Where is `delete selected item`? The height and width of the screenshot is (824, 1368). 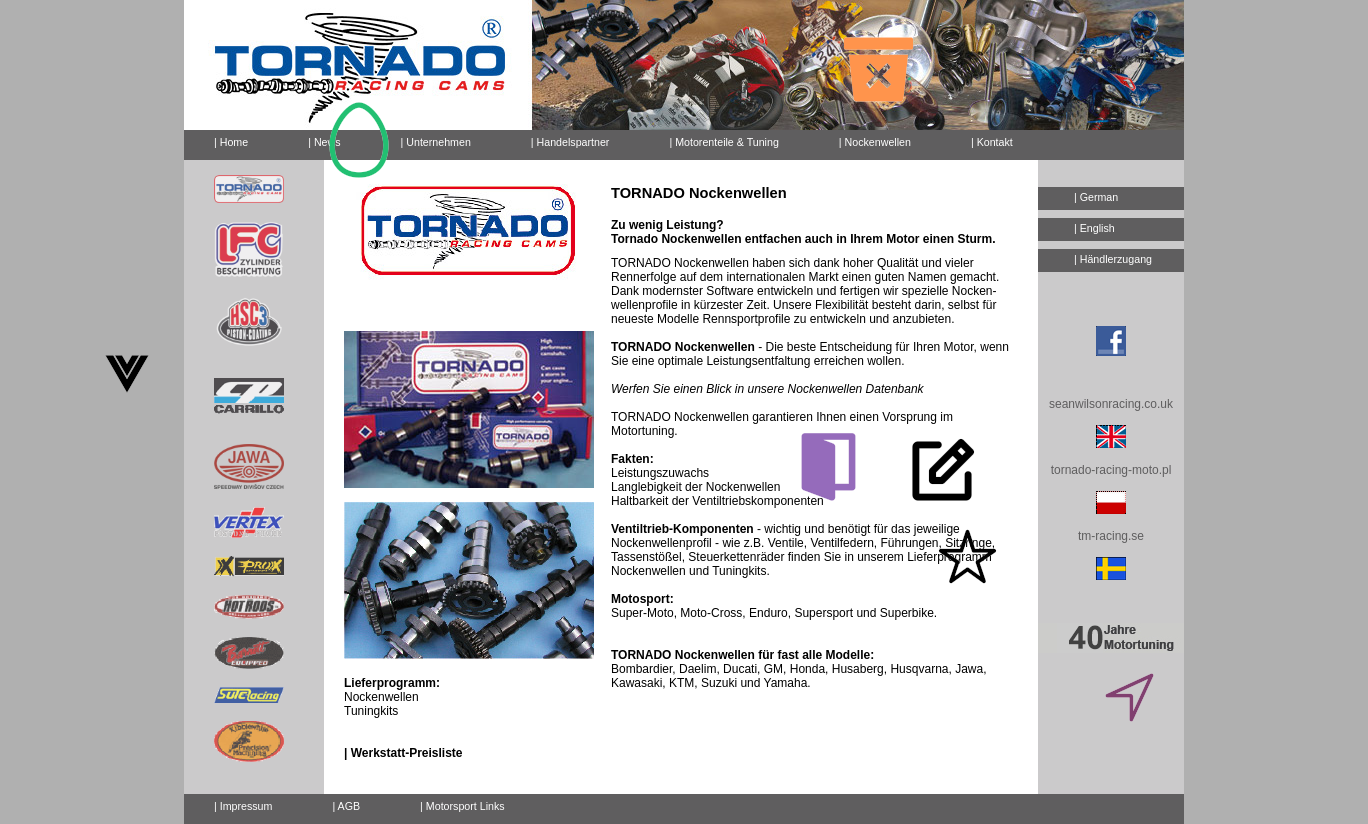 delete selected item is located at coordinates (878, 69).